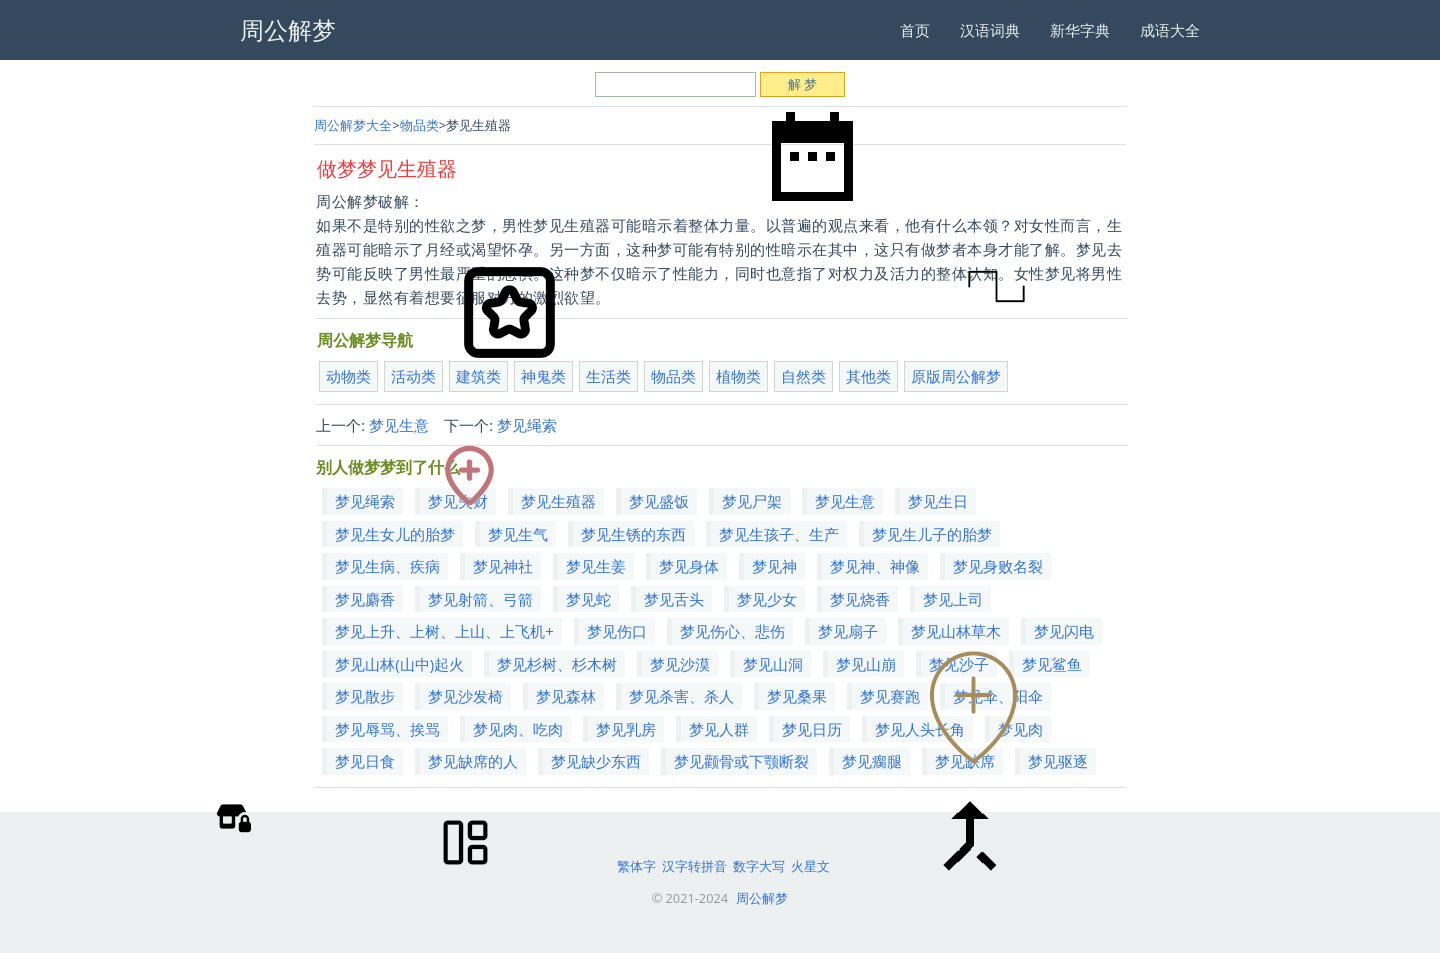  What do you see at coordinates (812, 156) in the screenshot?
I see `select a date range` at bounding box center [812, 156].